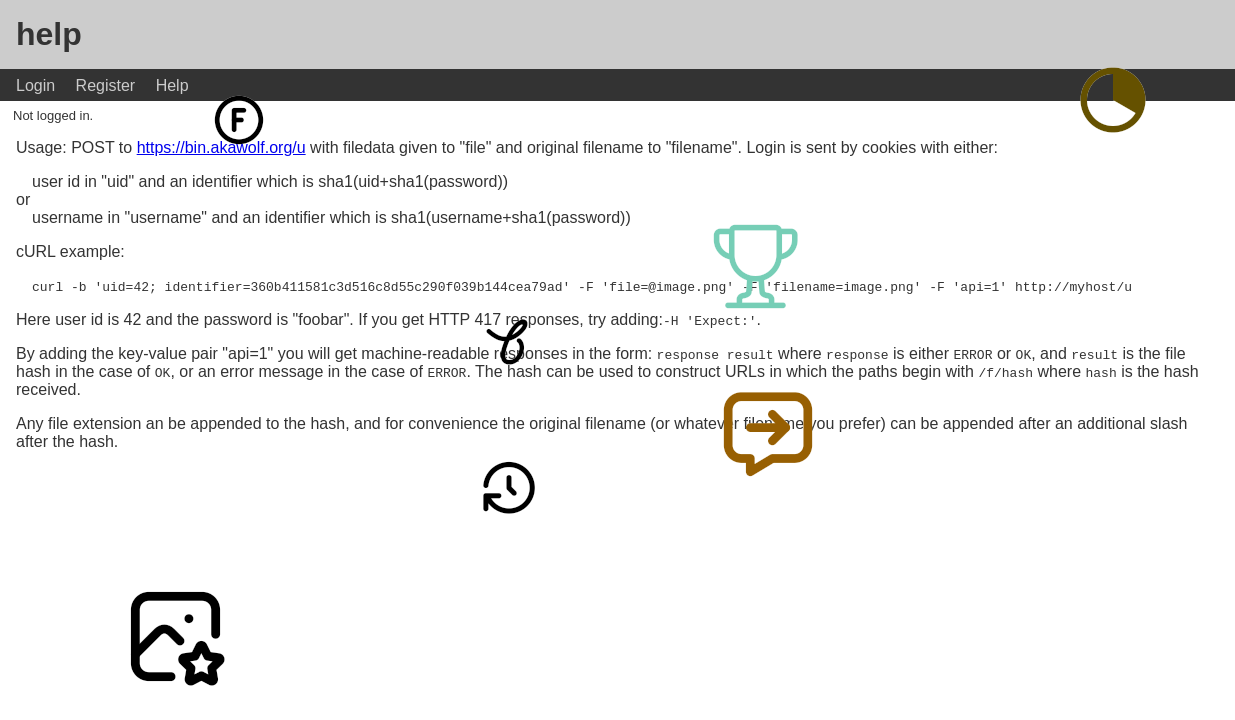  Describe the element at coordinates (768, 432) in the screenshot. I see `forward a message to another recipient` at that location.